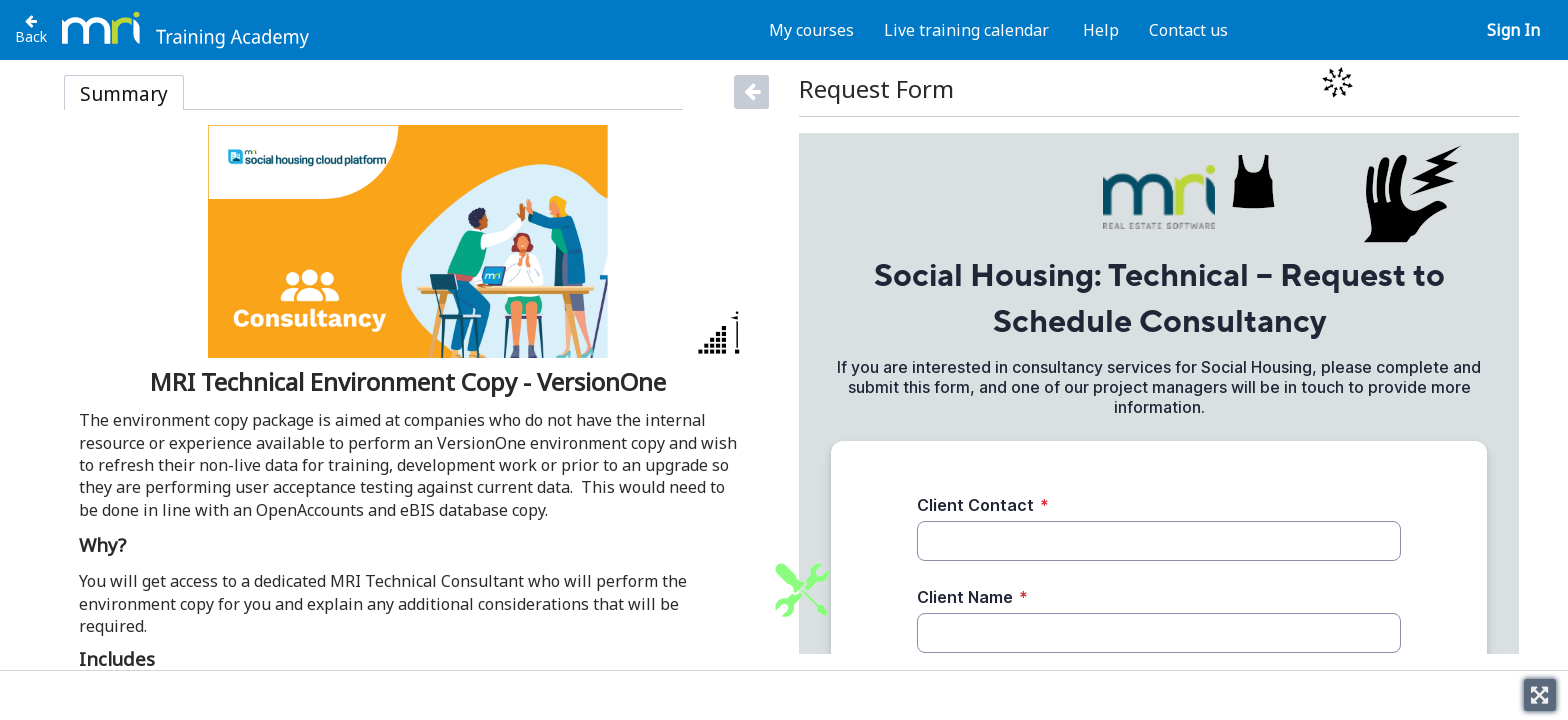  What do you see at coordinates (719, 332) in the screenshot?
I see `reach the end of a level or stage` at bounding box center [719, 332].